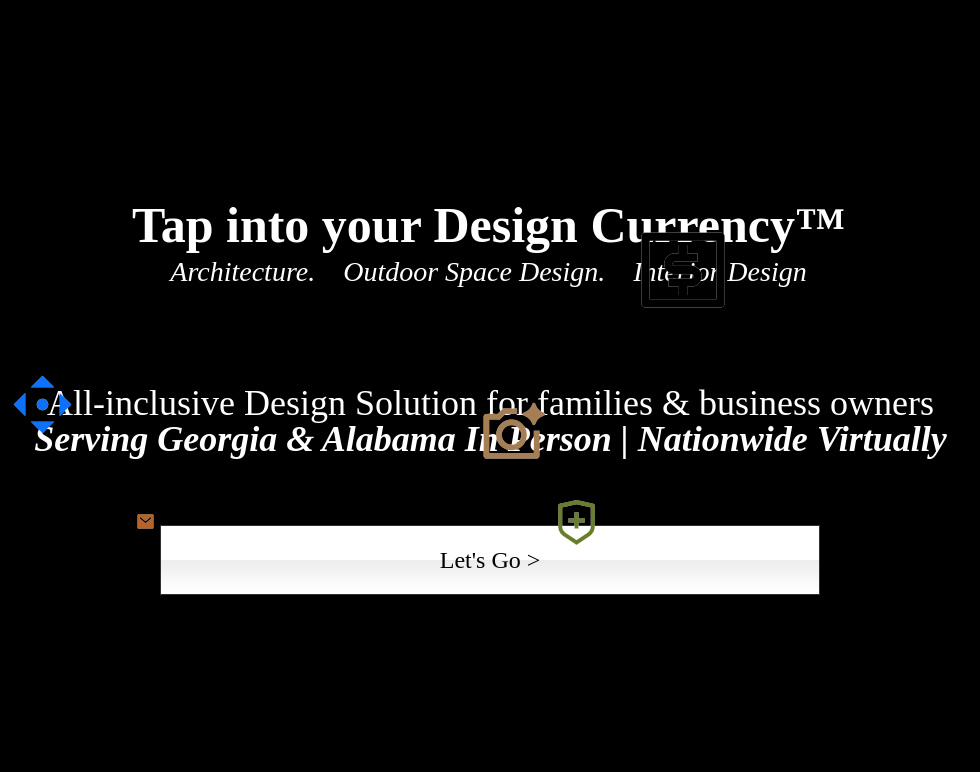 The height and width of the screenshot is (772, 980). Describe the element at coordinates (42, 404) in the screenshot. I see `drag to reposition an element` at that location.